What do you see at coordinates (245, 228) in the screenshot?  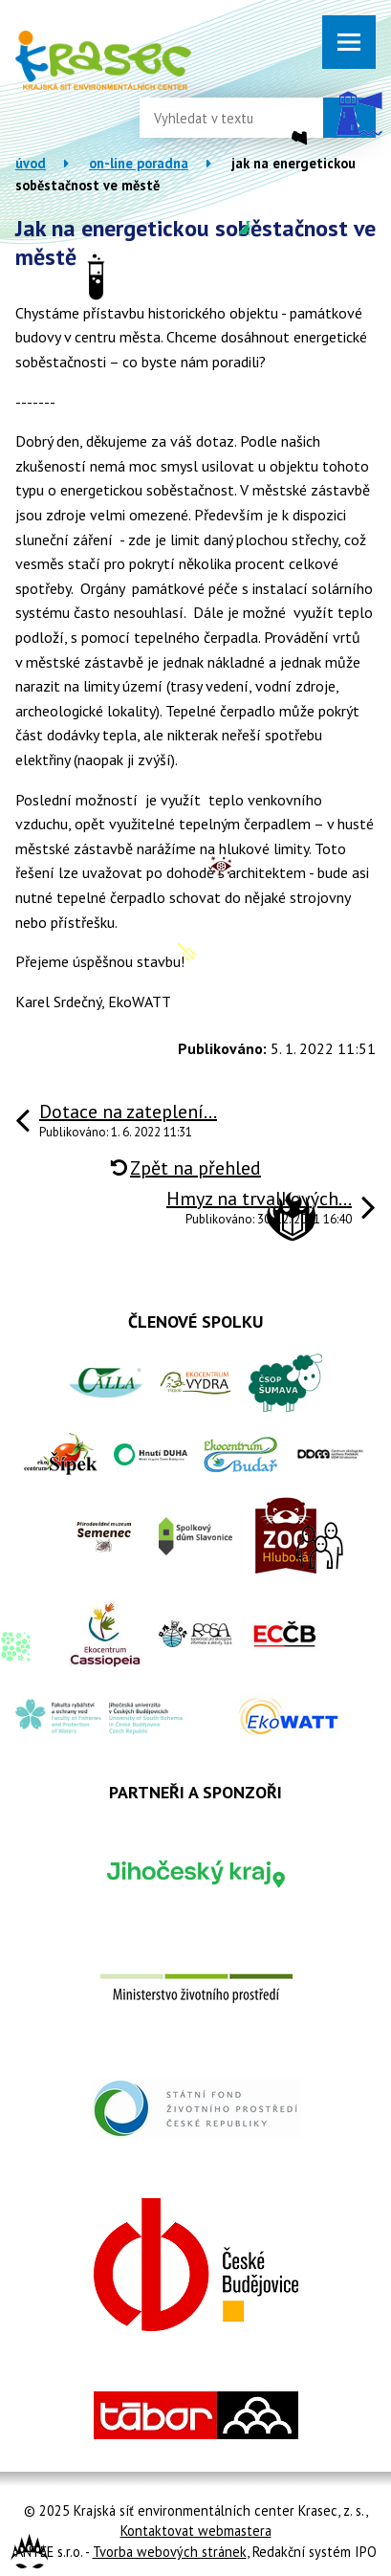 I see `select rogue or assassin character class` at bounding box center [245, 228].